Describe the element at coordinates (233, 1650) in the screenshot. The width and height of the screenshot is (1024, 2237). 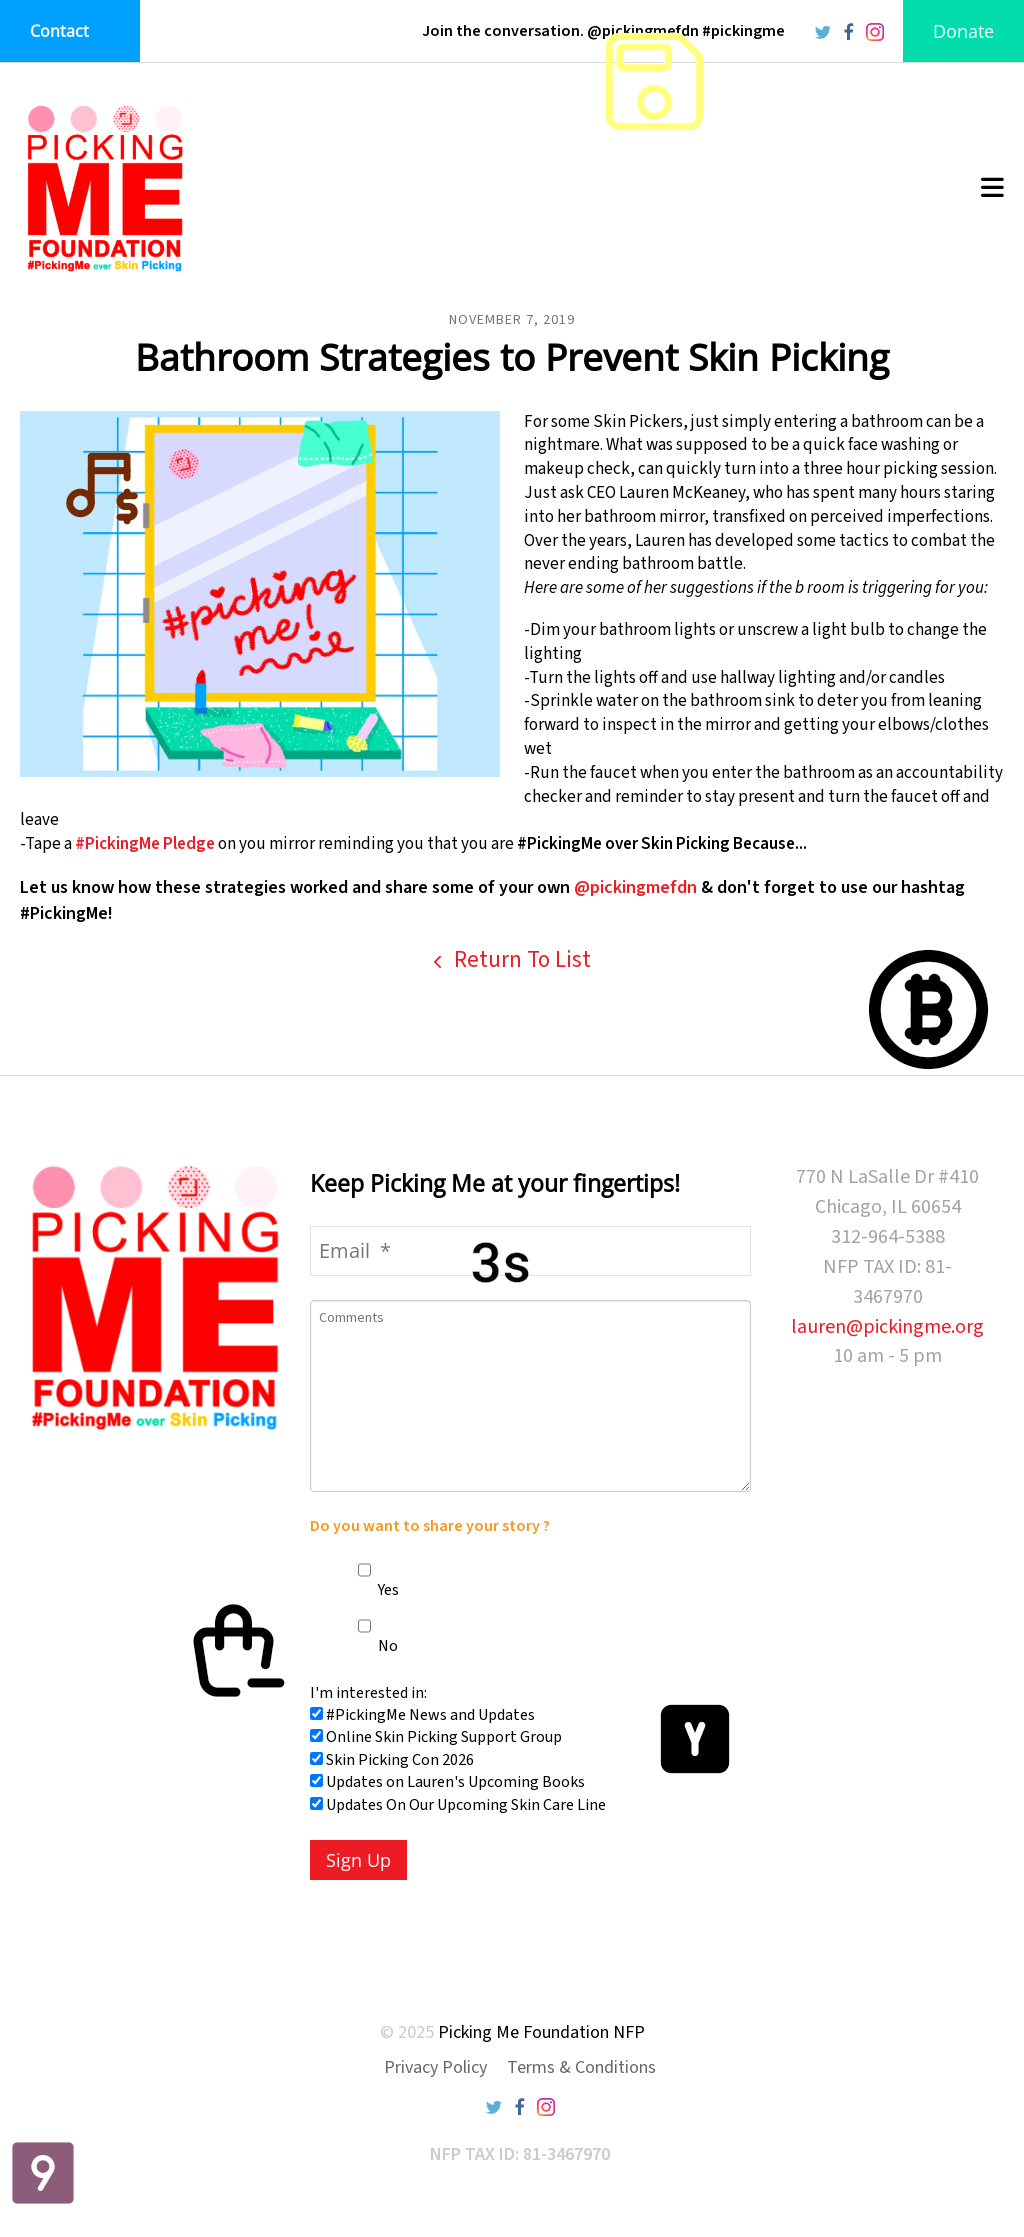
I see `remove an item from your shopping bag` at that location.